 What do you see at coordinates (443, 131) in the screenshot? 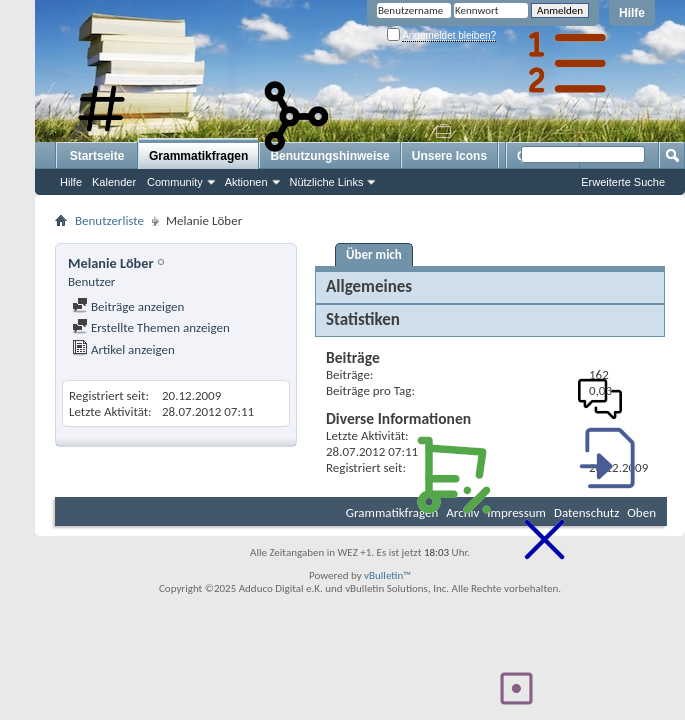
I see `access travel or trip details` at bounding box center [443, 131].